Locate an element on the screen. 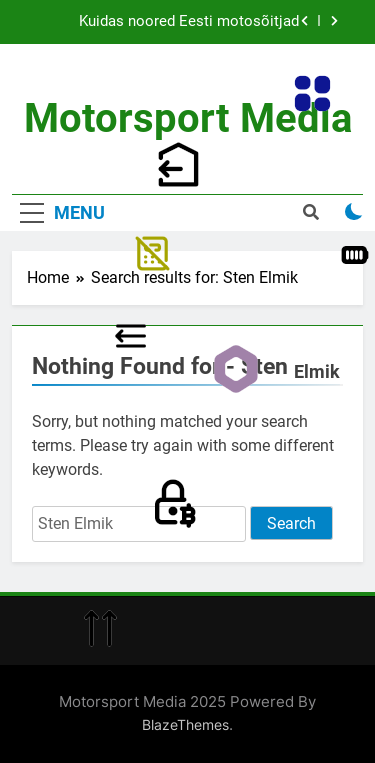 This screenshot has height=763, width=375. view grid layout is located at coordinates (312, 93).